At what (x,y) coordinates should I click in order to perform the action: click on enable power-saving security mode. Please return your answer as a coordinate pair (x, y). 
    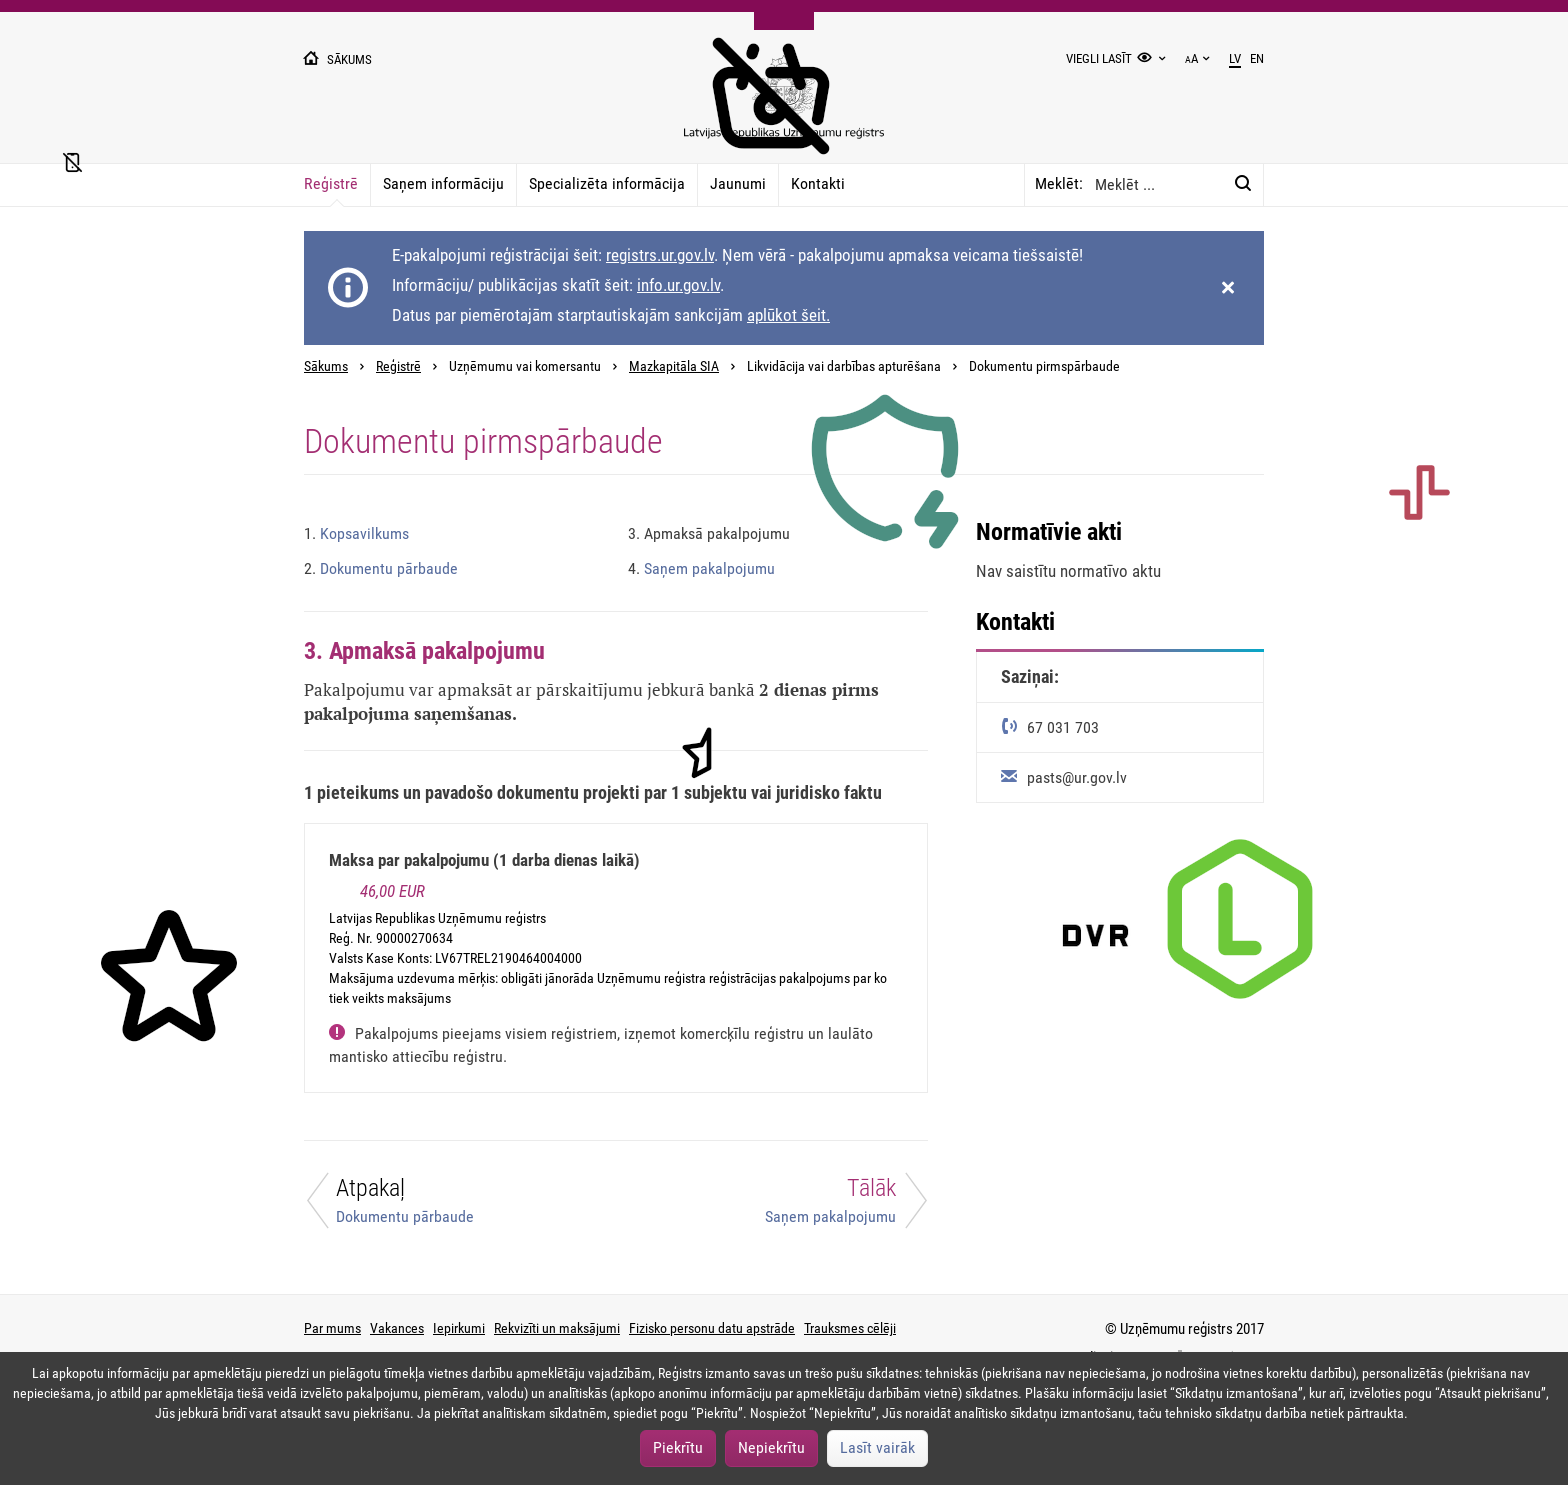
    Looking at the image, I should click on (885, 468).